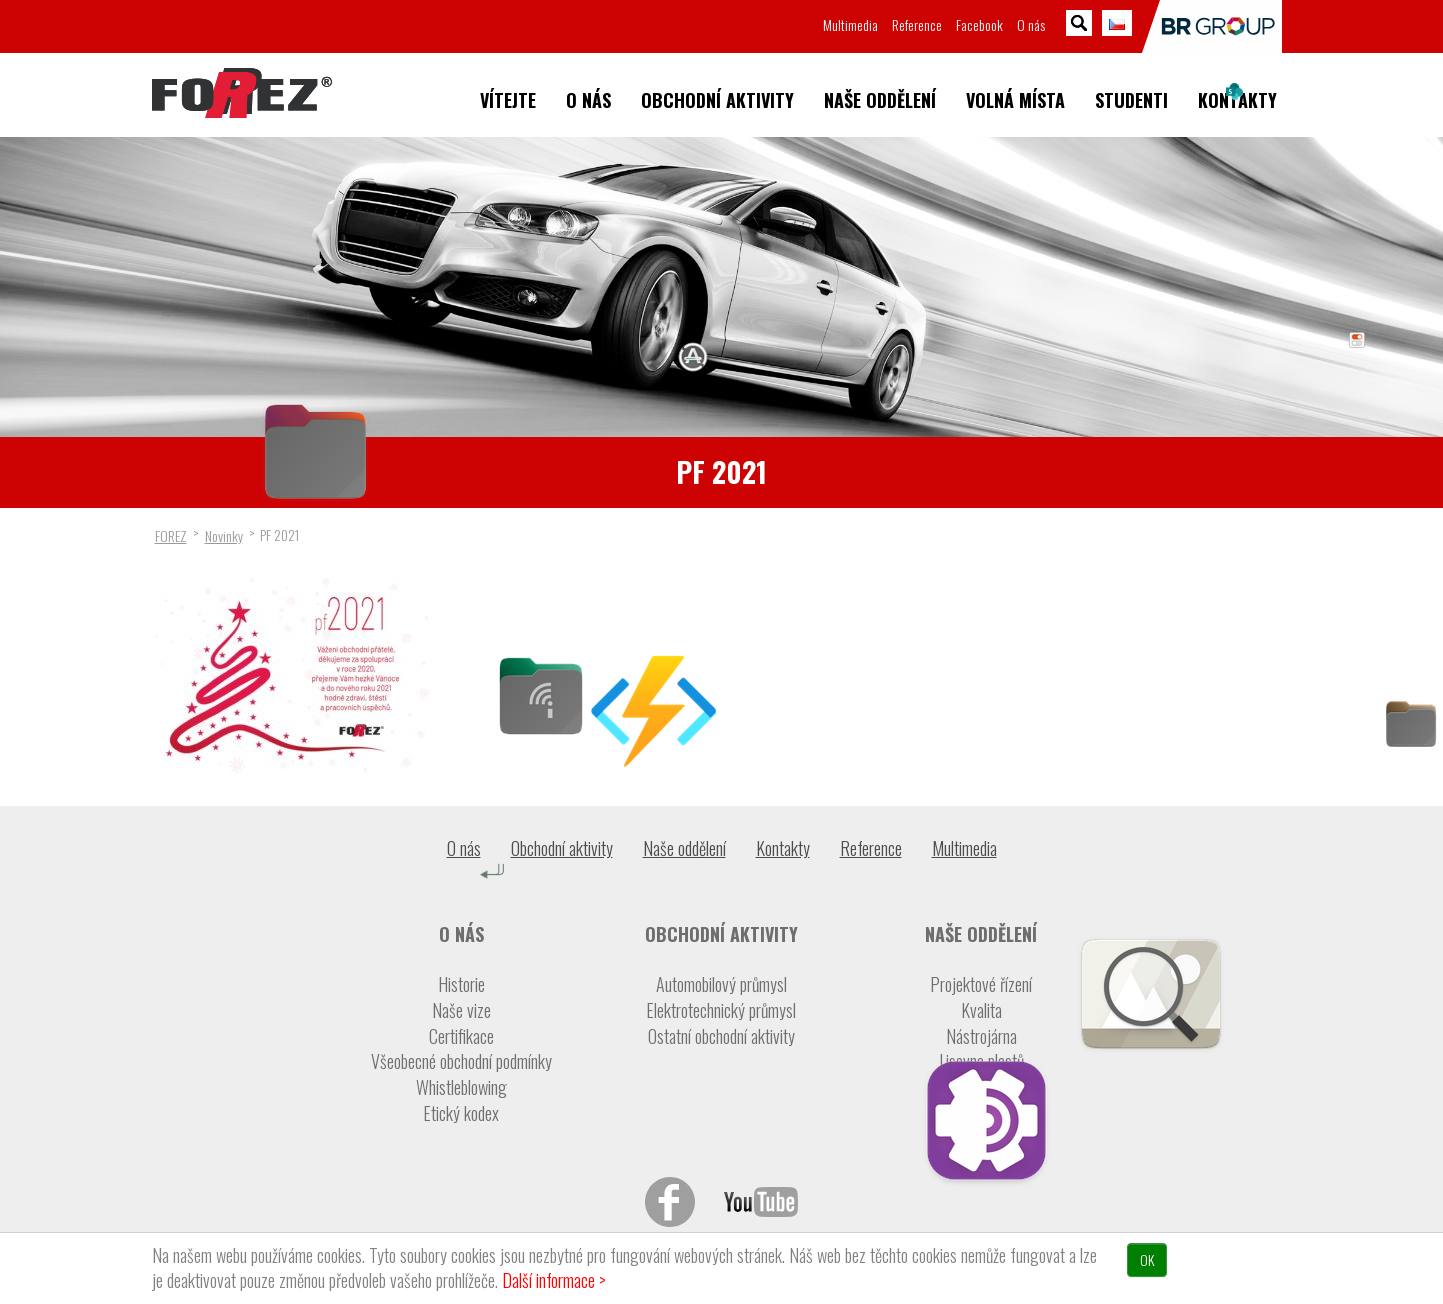 The width and height of the screenshot is (1443, 1304). What do you see at coordinates (1357, 340) in the screenshot?
I see `open desktop preferences or settings` at bounding box center [1357, 340].